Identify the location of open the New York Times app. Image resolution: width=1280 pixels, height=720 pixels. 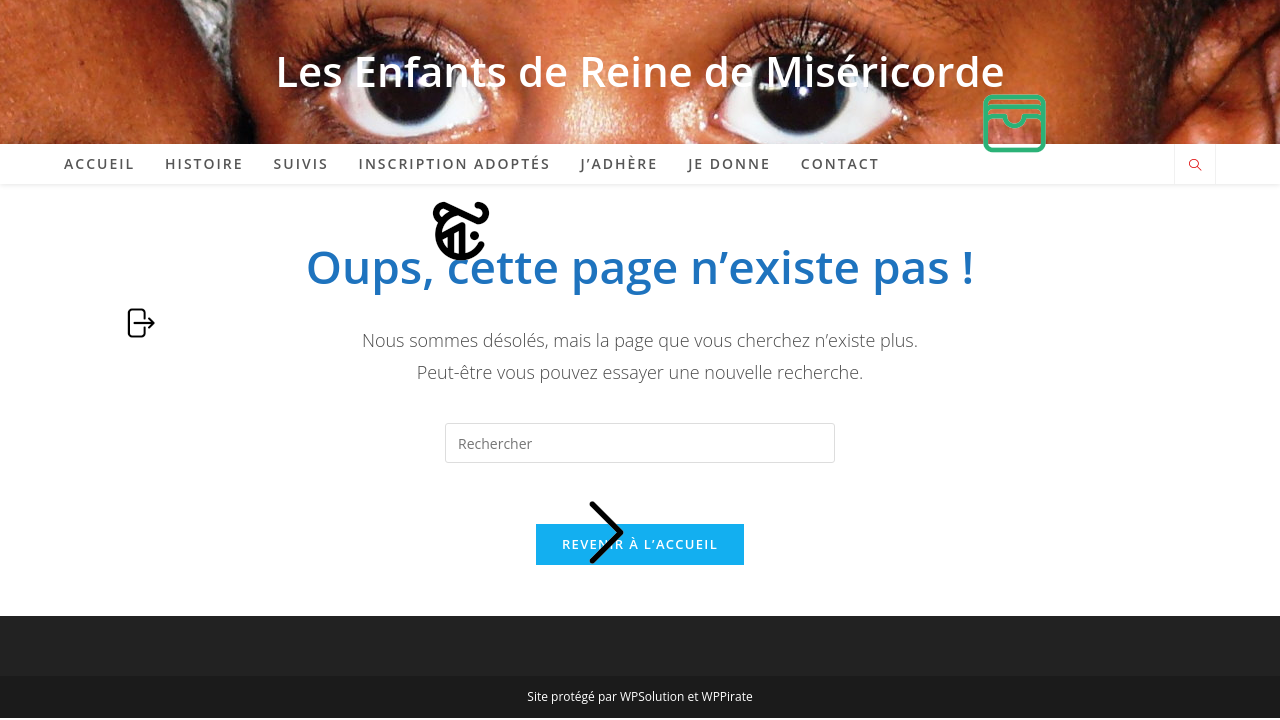
(461, 230).